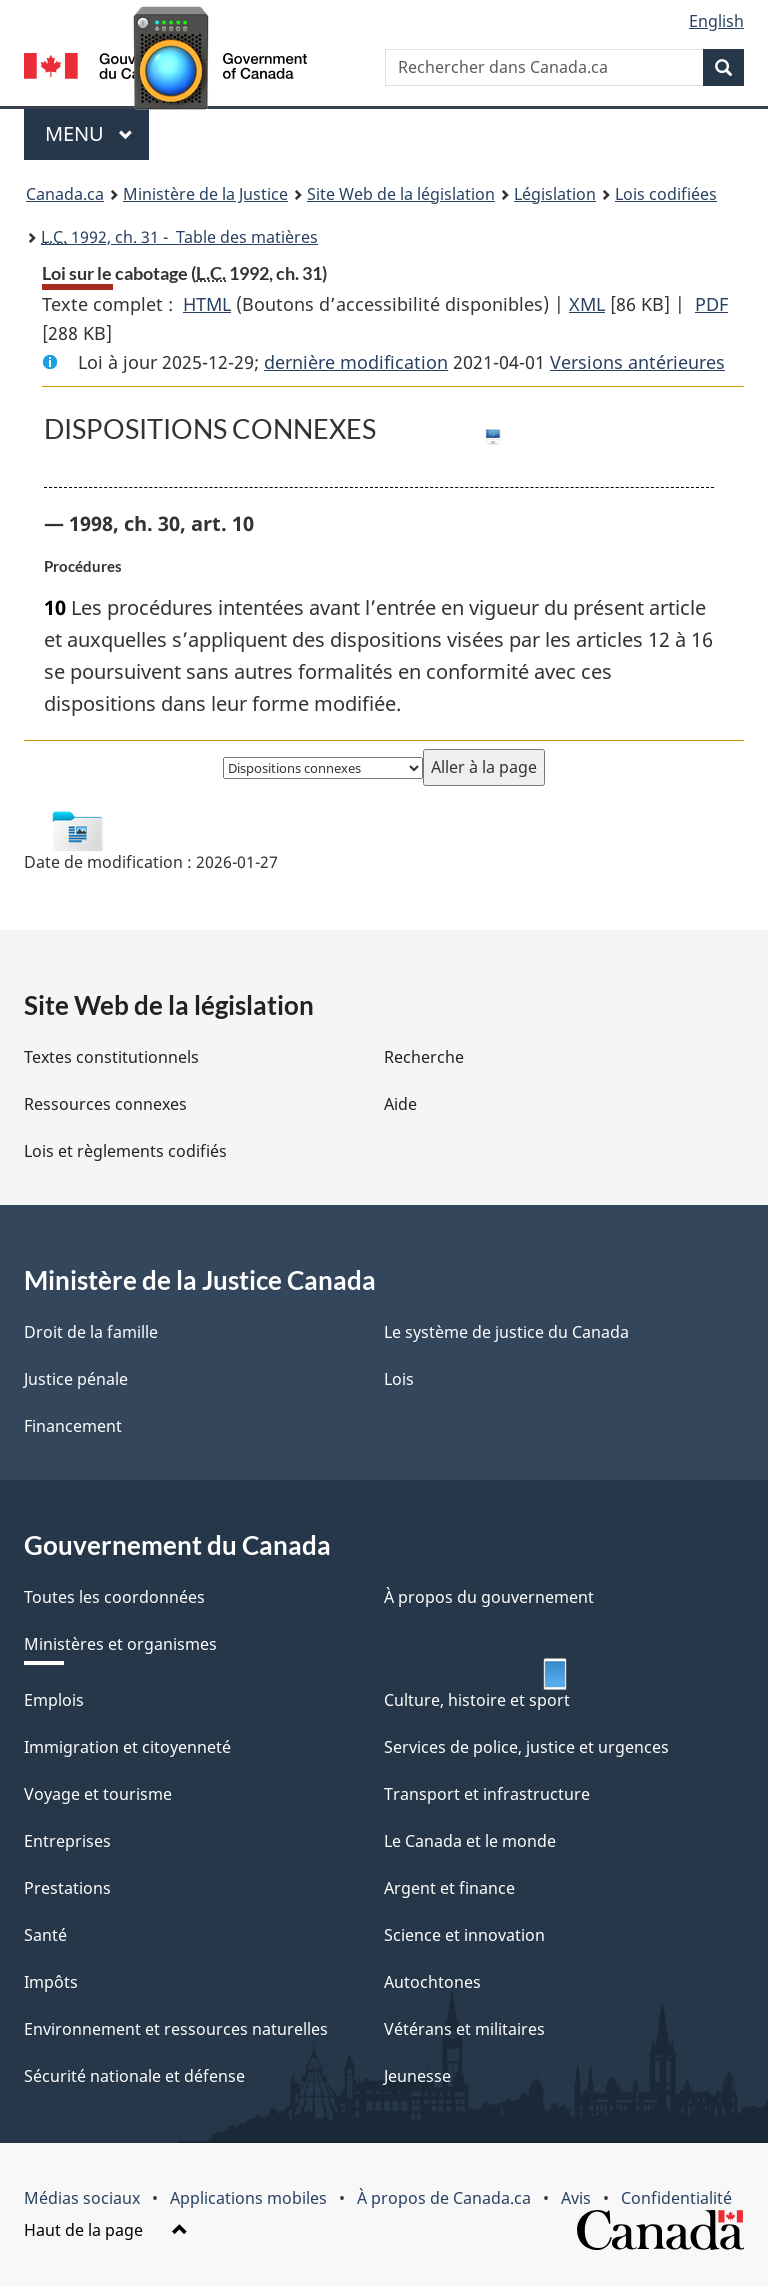  I want to click on represents a connected iMac G5 desktop computer, so click(493, 435).